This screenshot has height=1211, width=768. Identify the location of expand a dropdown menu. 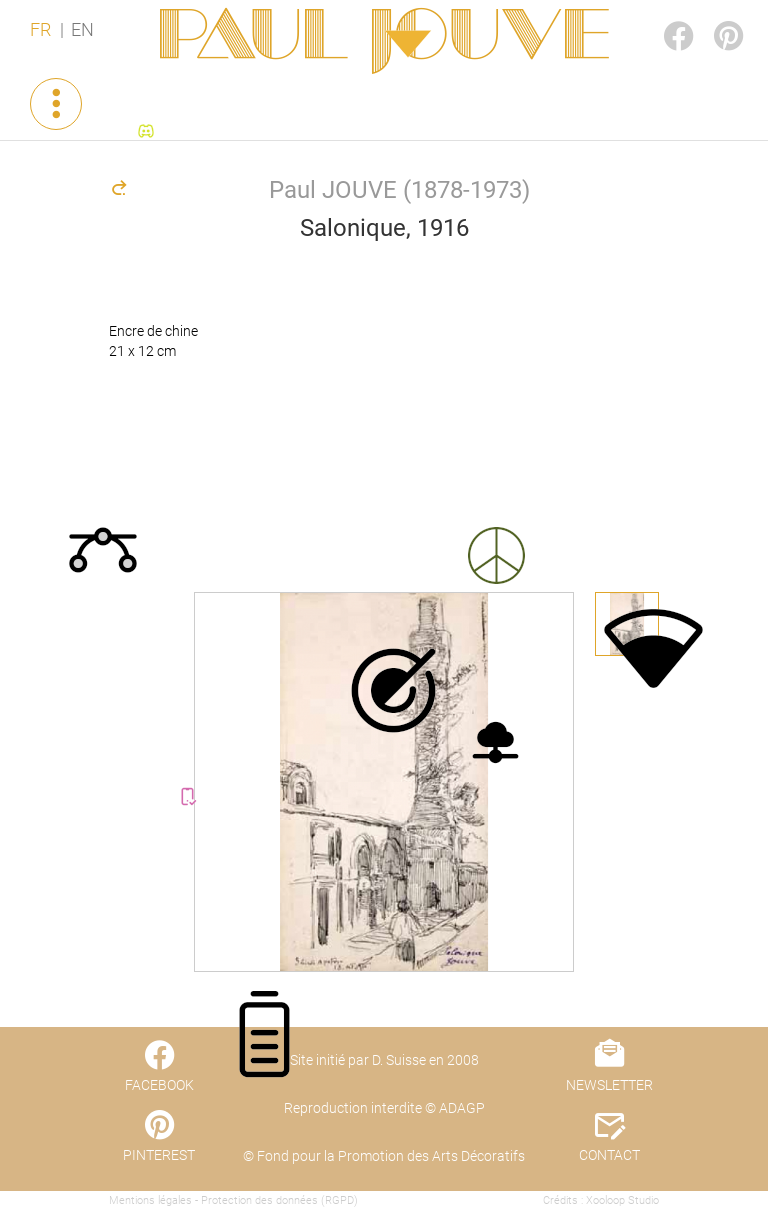
(408, 44).